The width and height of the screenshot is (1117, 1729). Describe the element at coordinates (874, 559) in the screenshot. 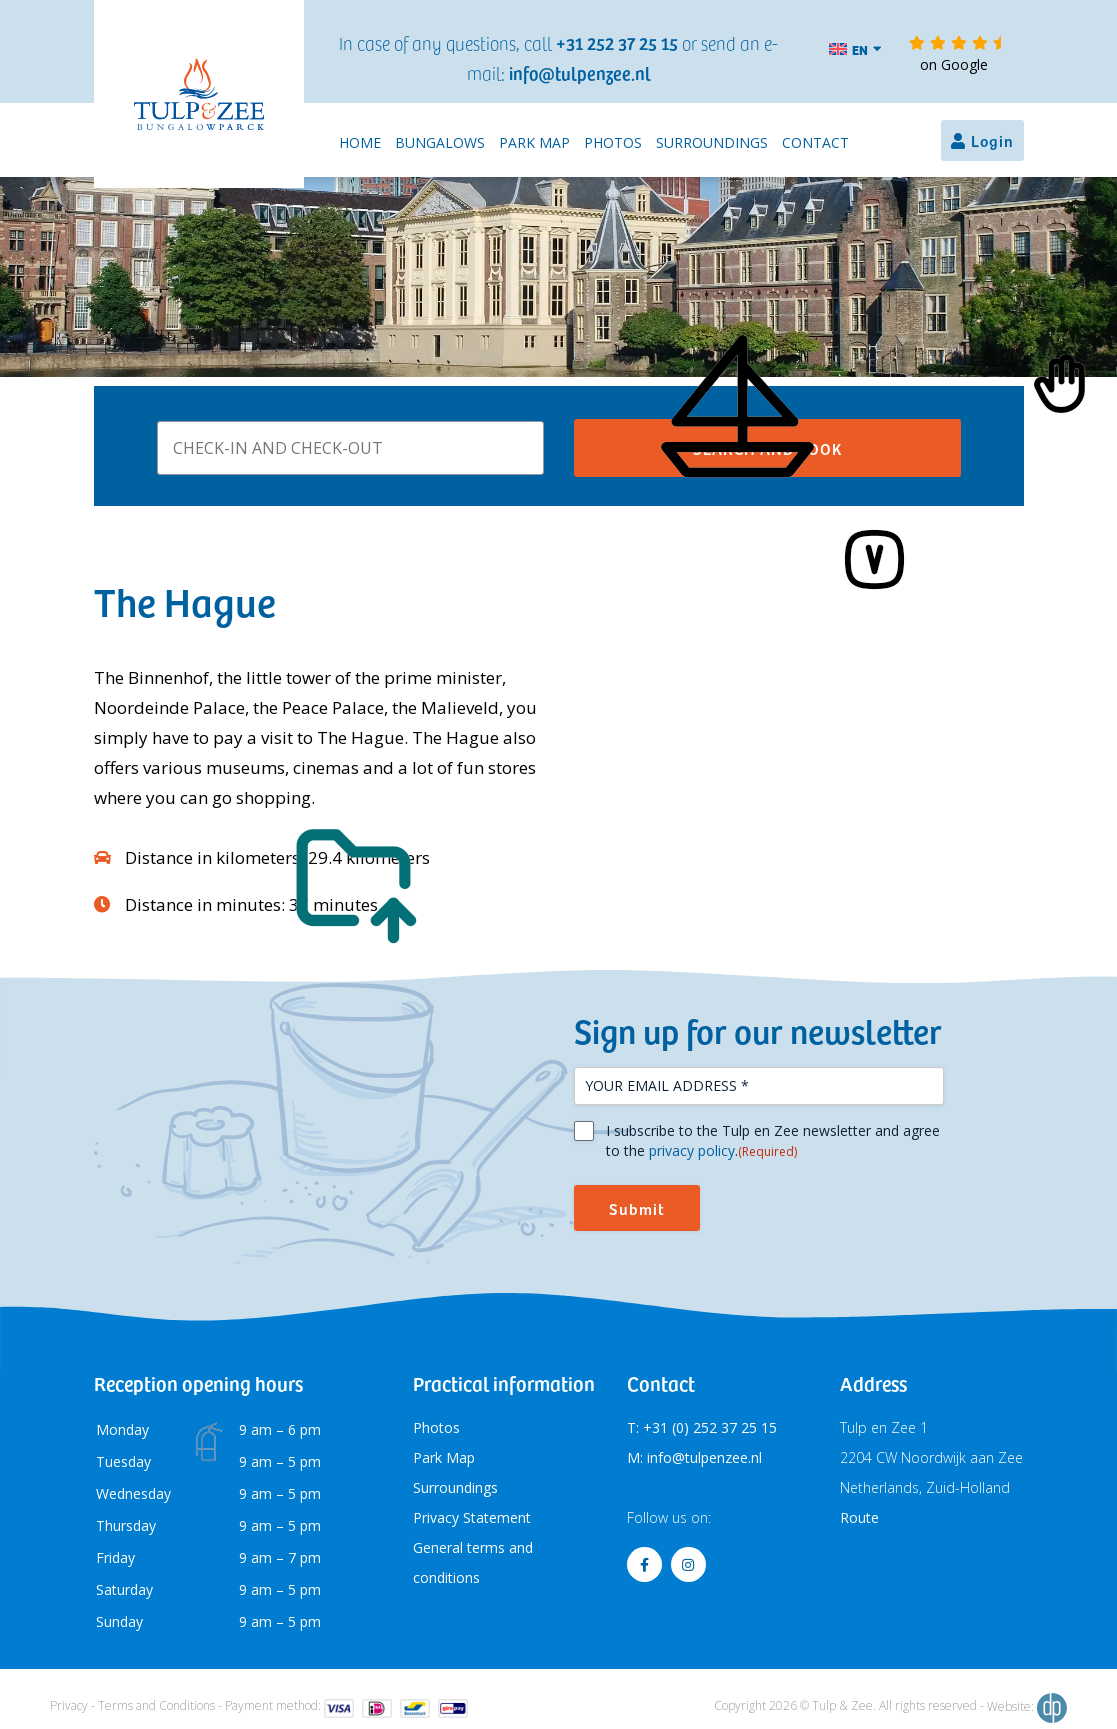

I see `indicates a "v" label or category tag` at that location.